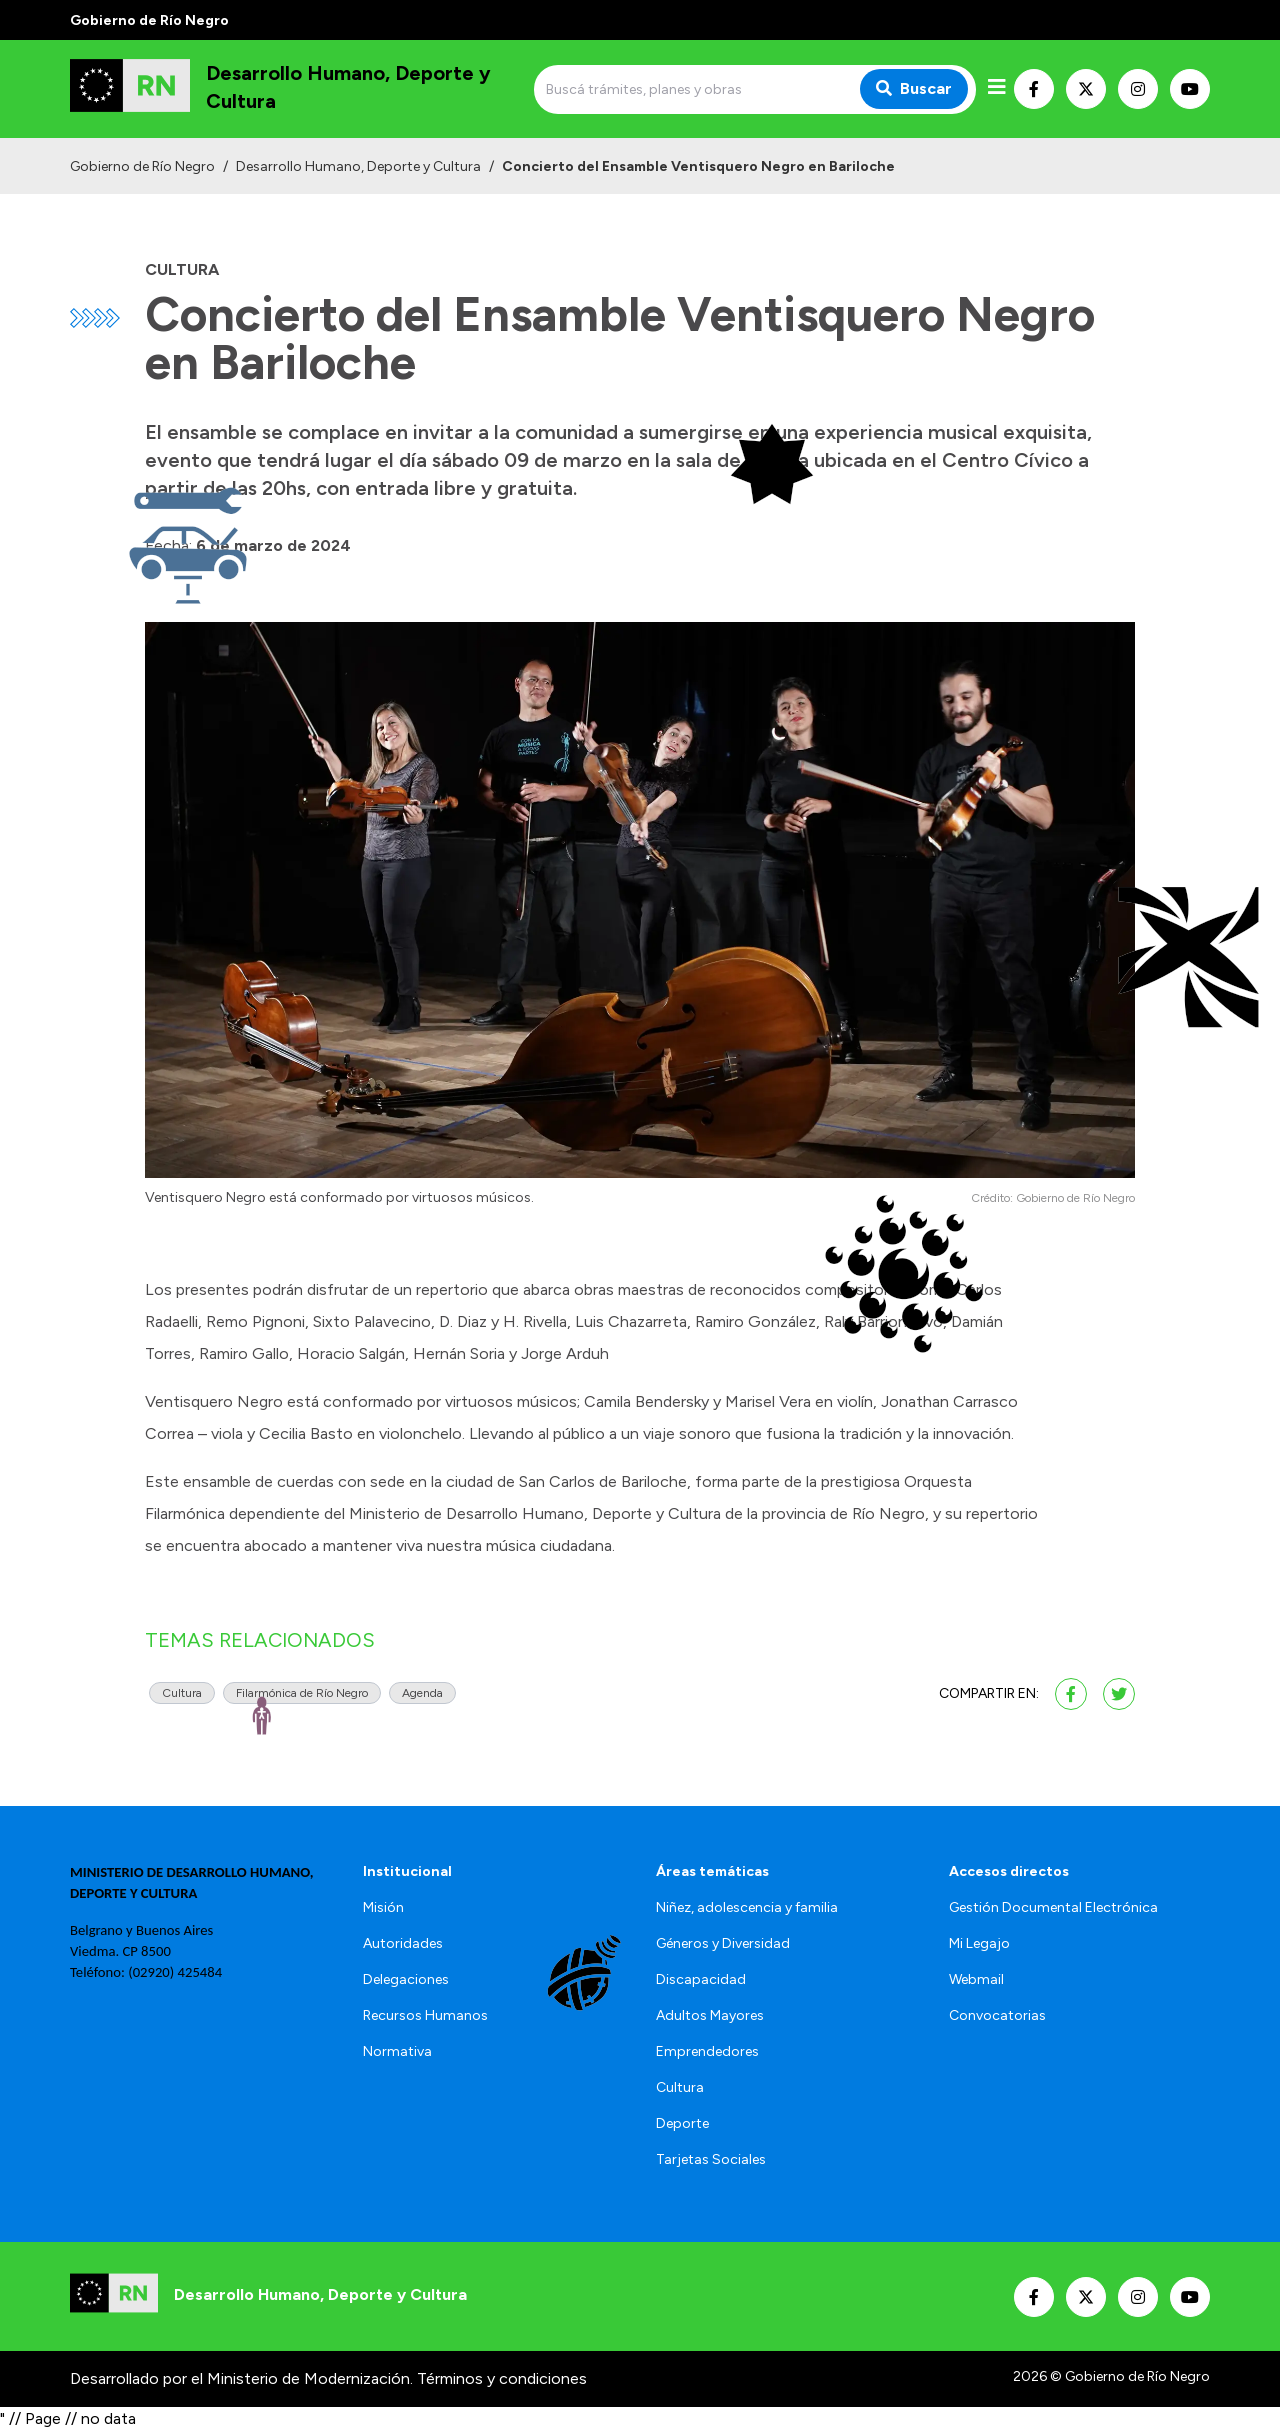 This screenshot has width=1280, height=2431. Describe the element at coordinates (1188, 956) in the screenshot. I see `indicates a special bonus or power-up effect` at that location.